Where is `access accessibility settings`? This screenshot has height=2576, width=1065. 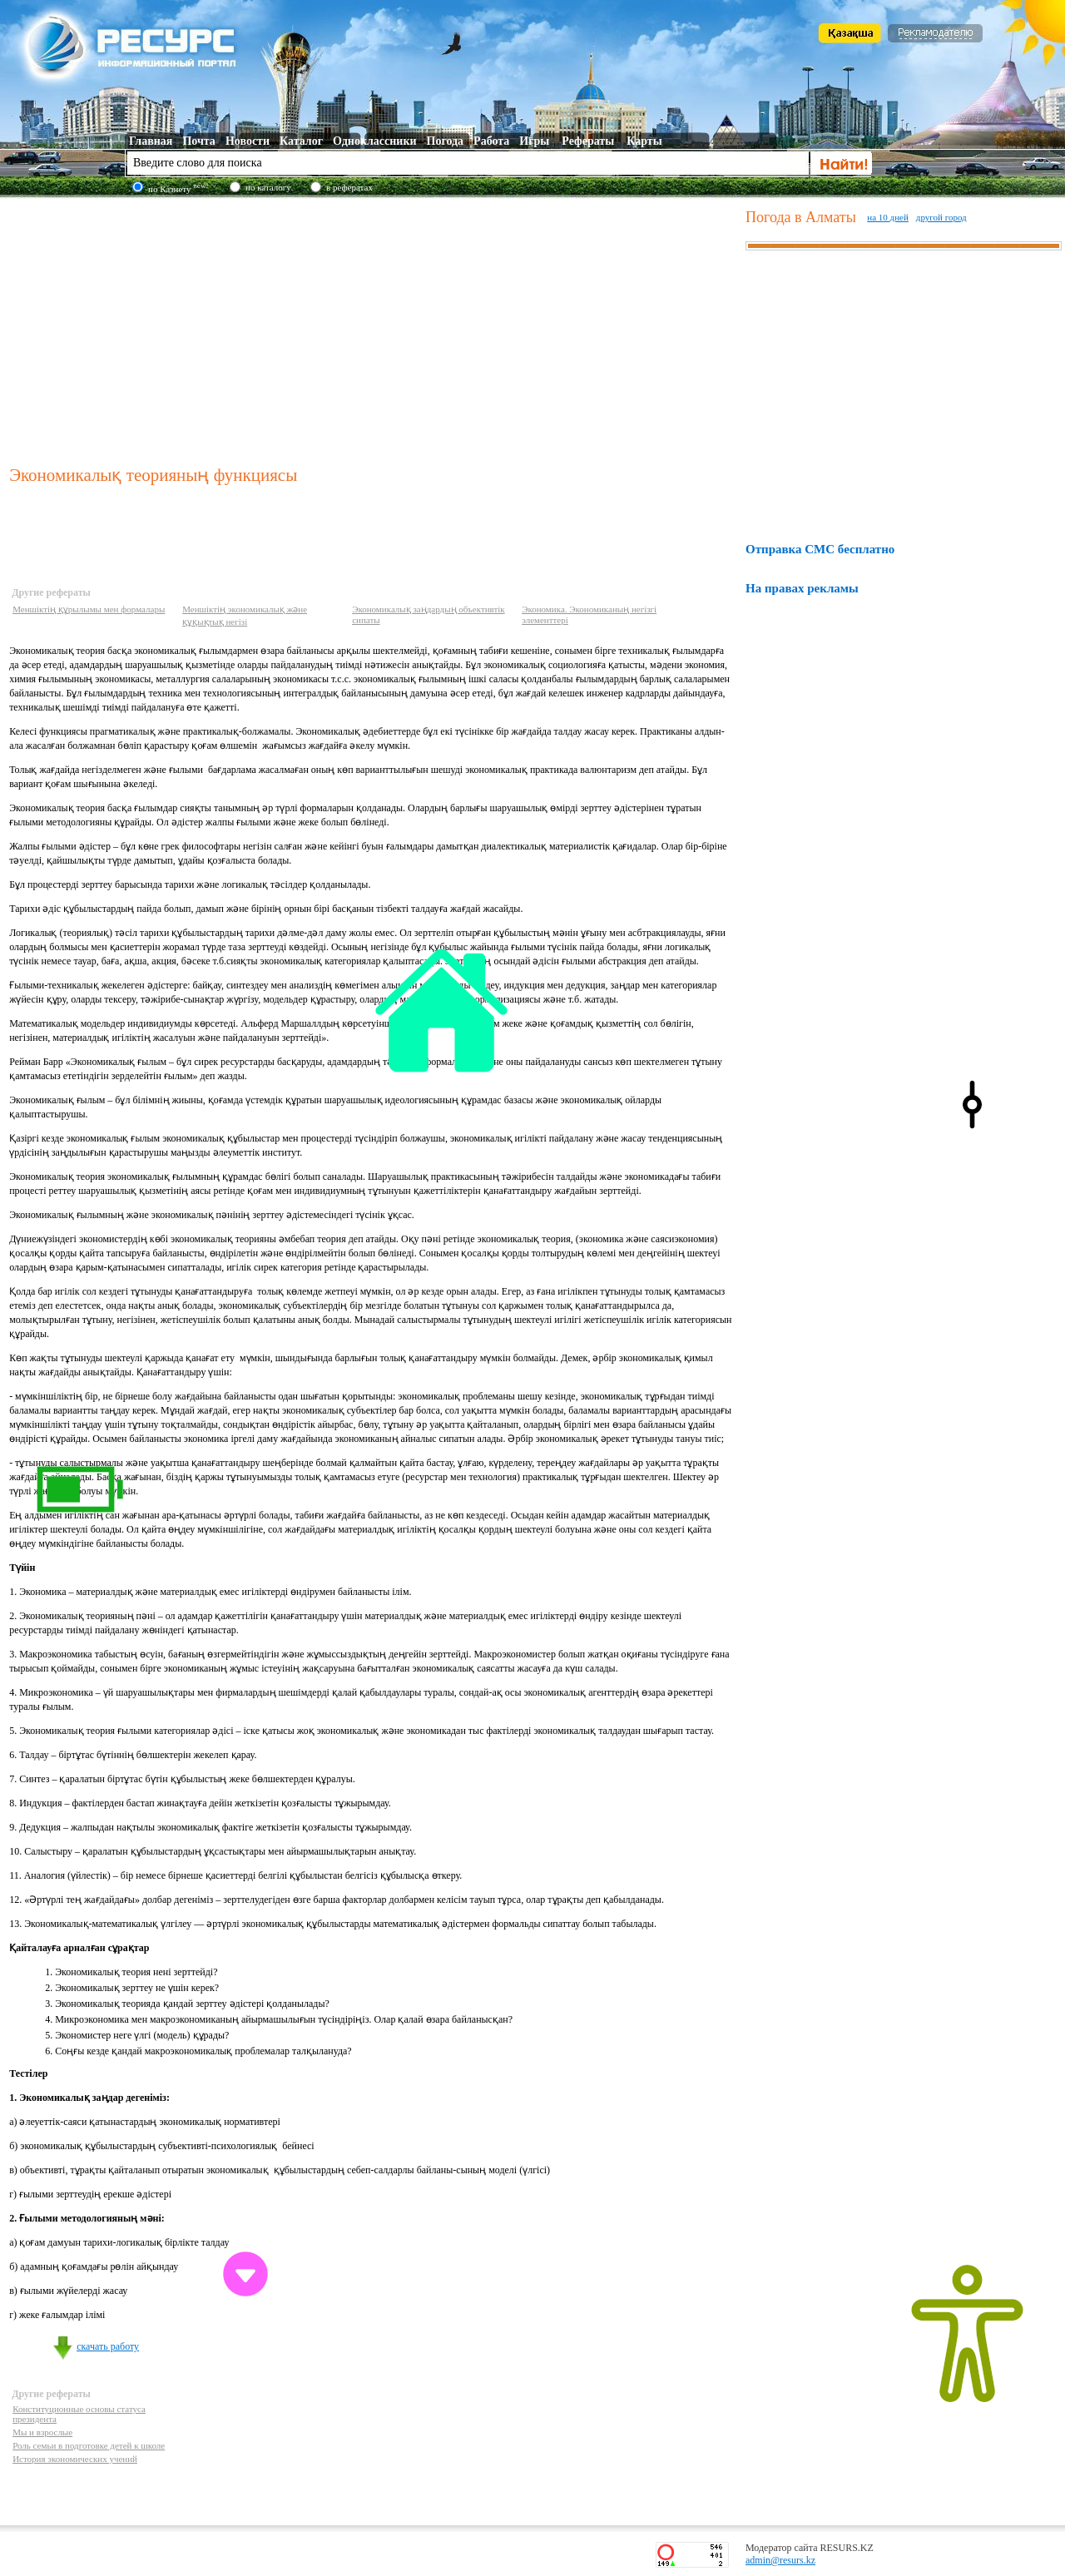 access accessibility settings is located at coordinates (967, 2333).